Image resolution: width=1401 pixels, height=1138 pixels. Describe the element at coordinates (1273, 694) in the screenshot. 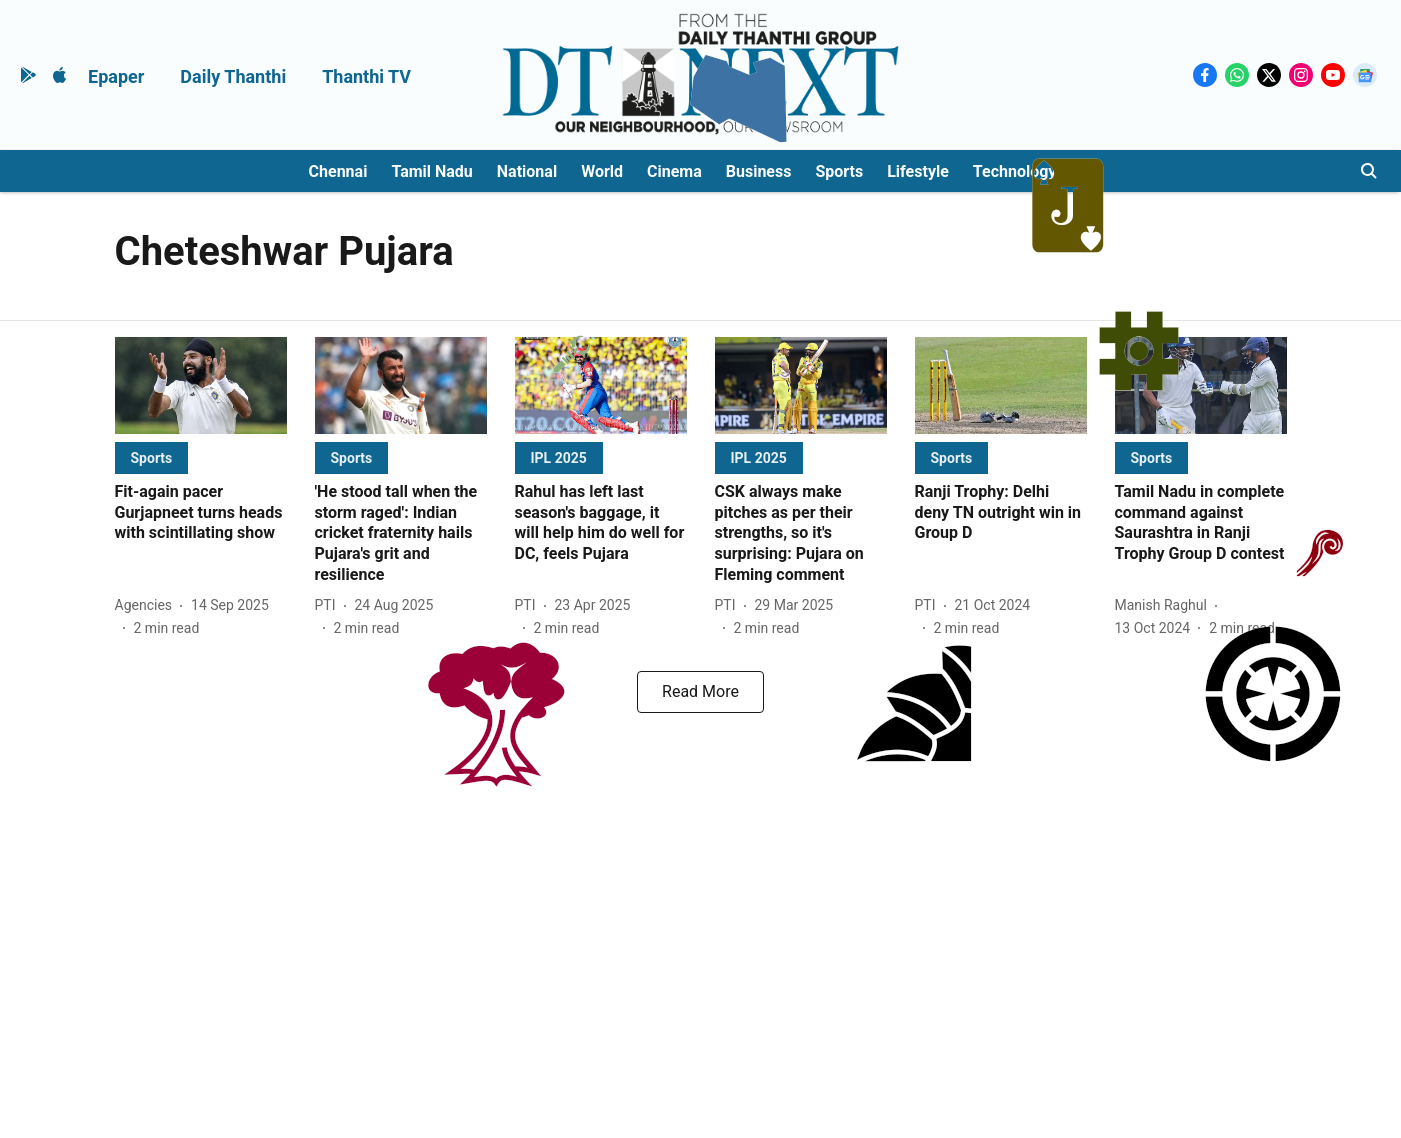

I see `aim or target an object in-game` at that location.